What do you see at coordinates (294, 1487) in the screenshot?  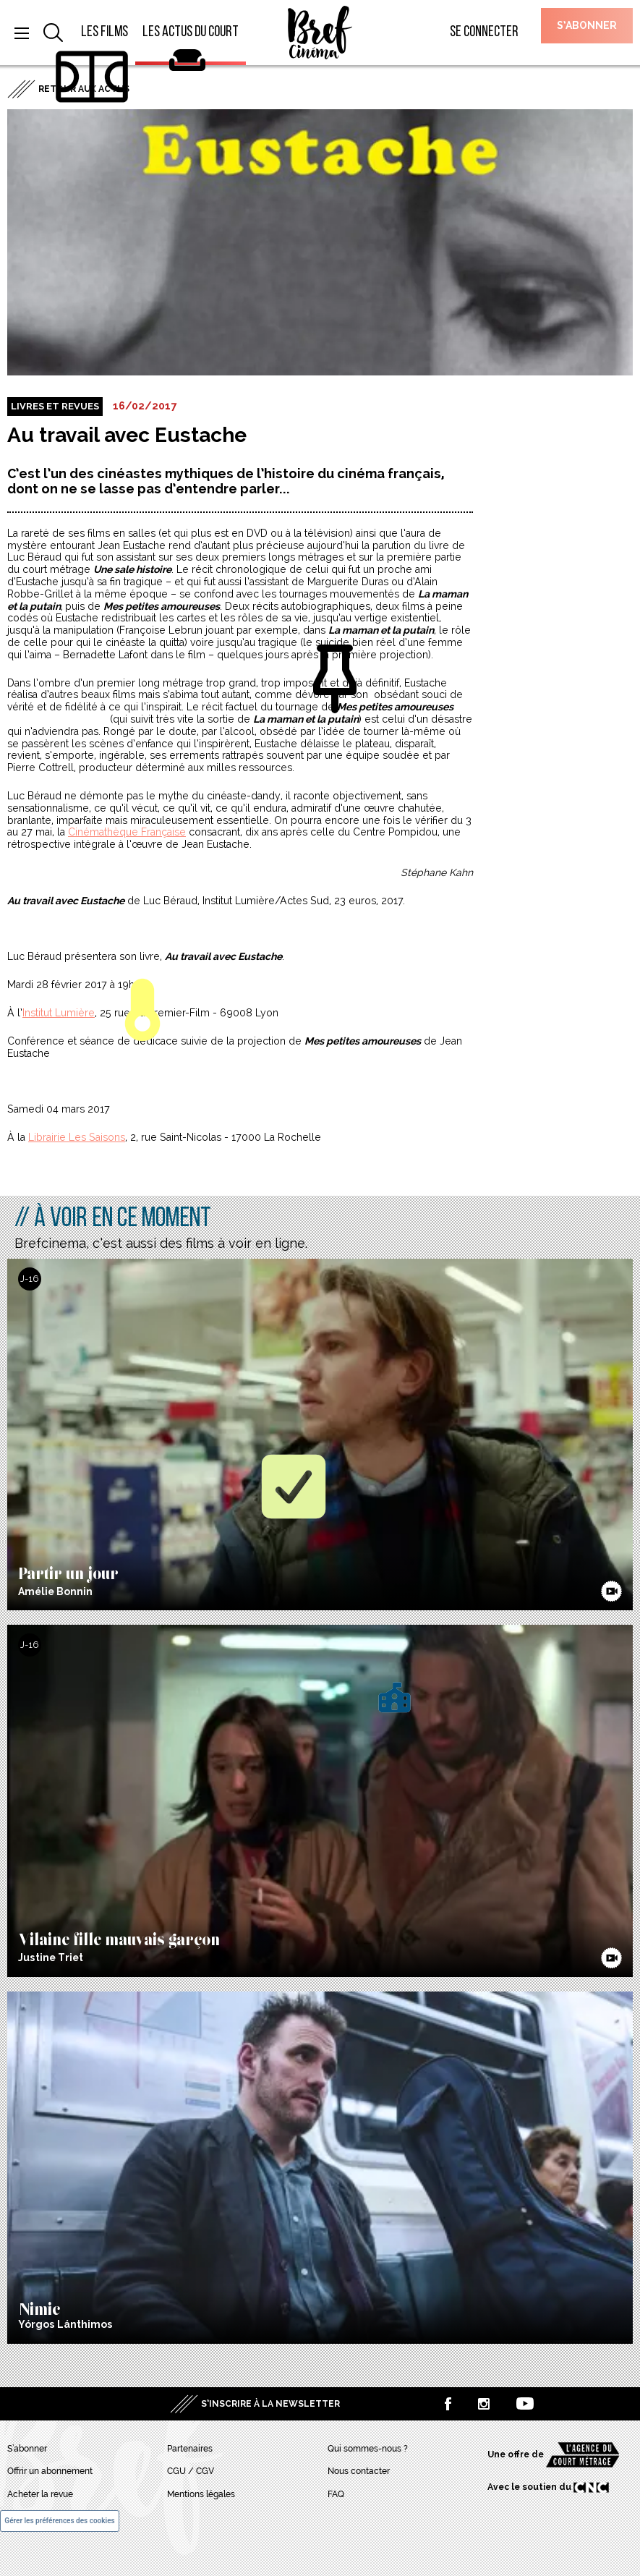 I see `confirm or submit an action` at bounding box center [294, 1487].